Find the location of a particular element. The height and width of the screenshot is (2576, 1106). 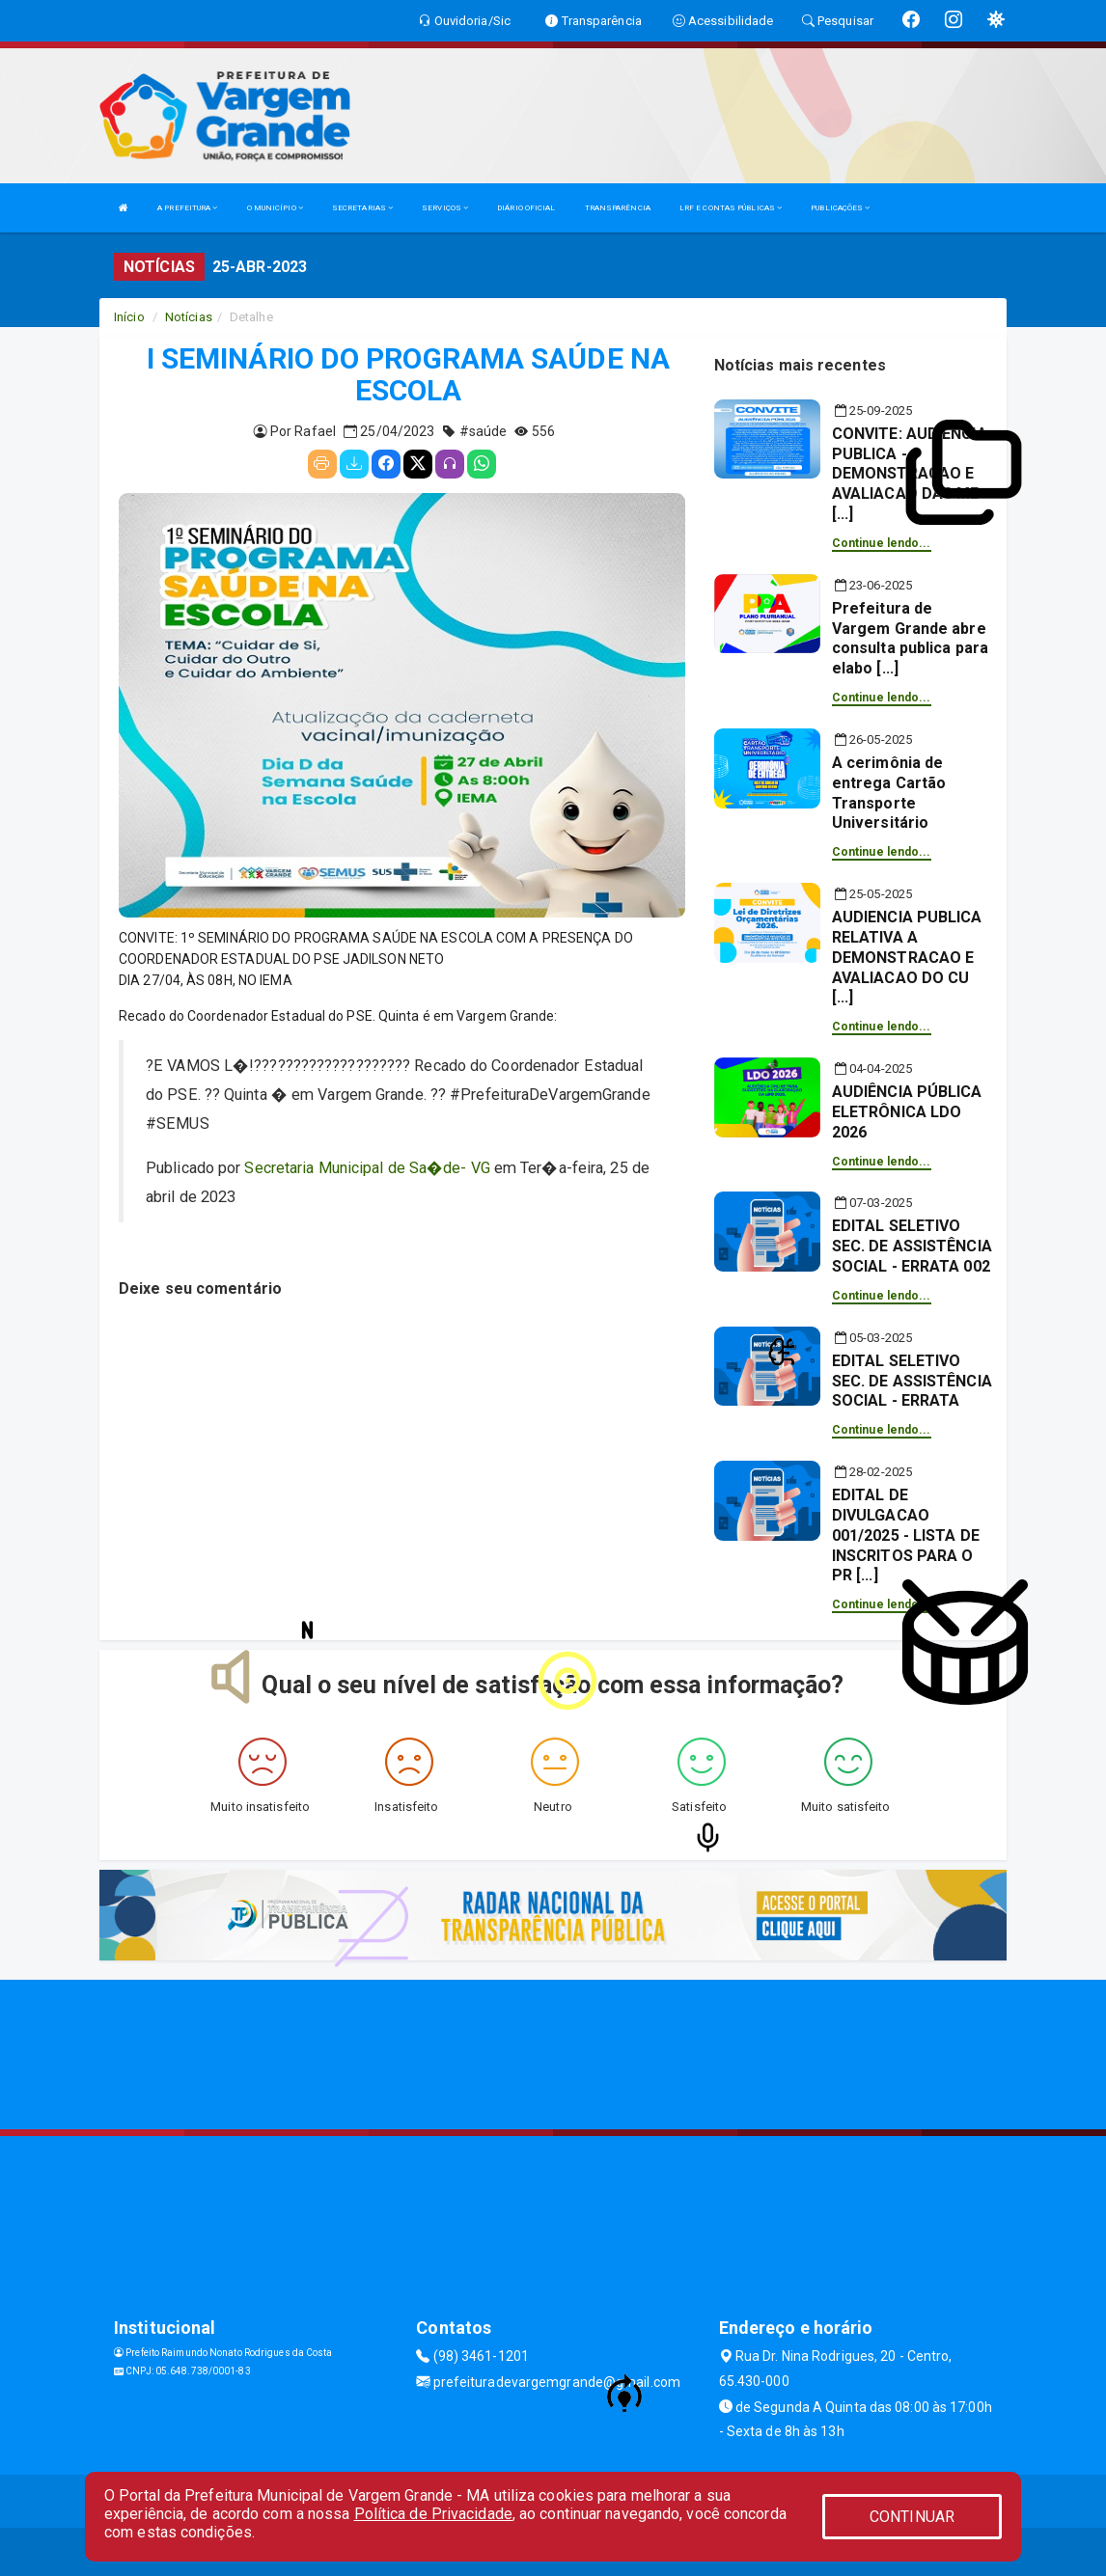

speaker with no audio output is located at coordinates (240, 1677).